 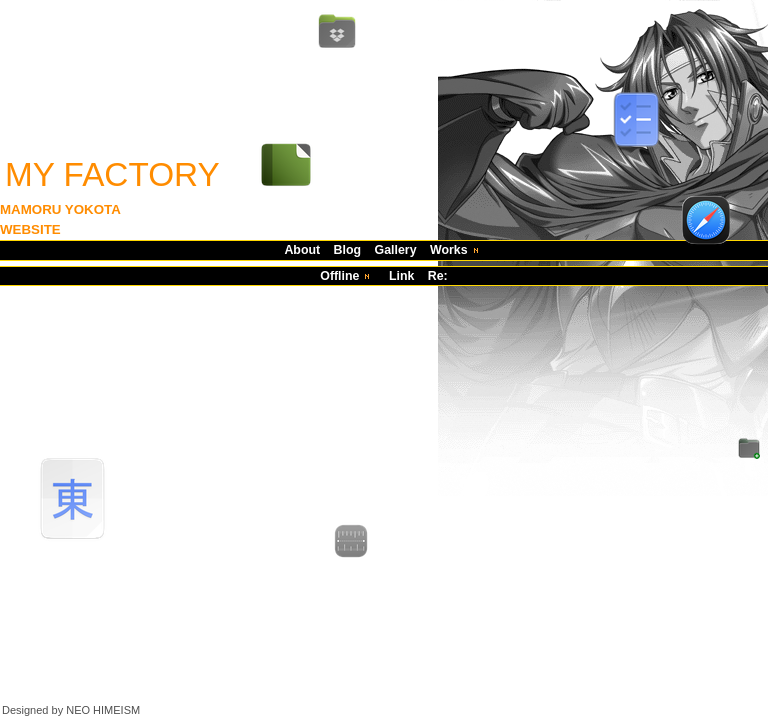 I want to click on open work-related software center, so click(x=636, y=119).